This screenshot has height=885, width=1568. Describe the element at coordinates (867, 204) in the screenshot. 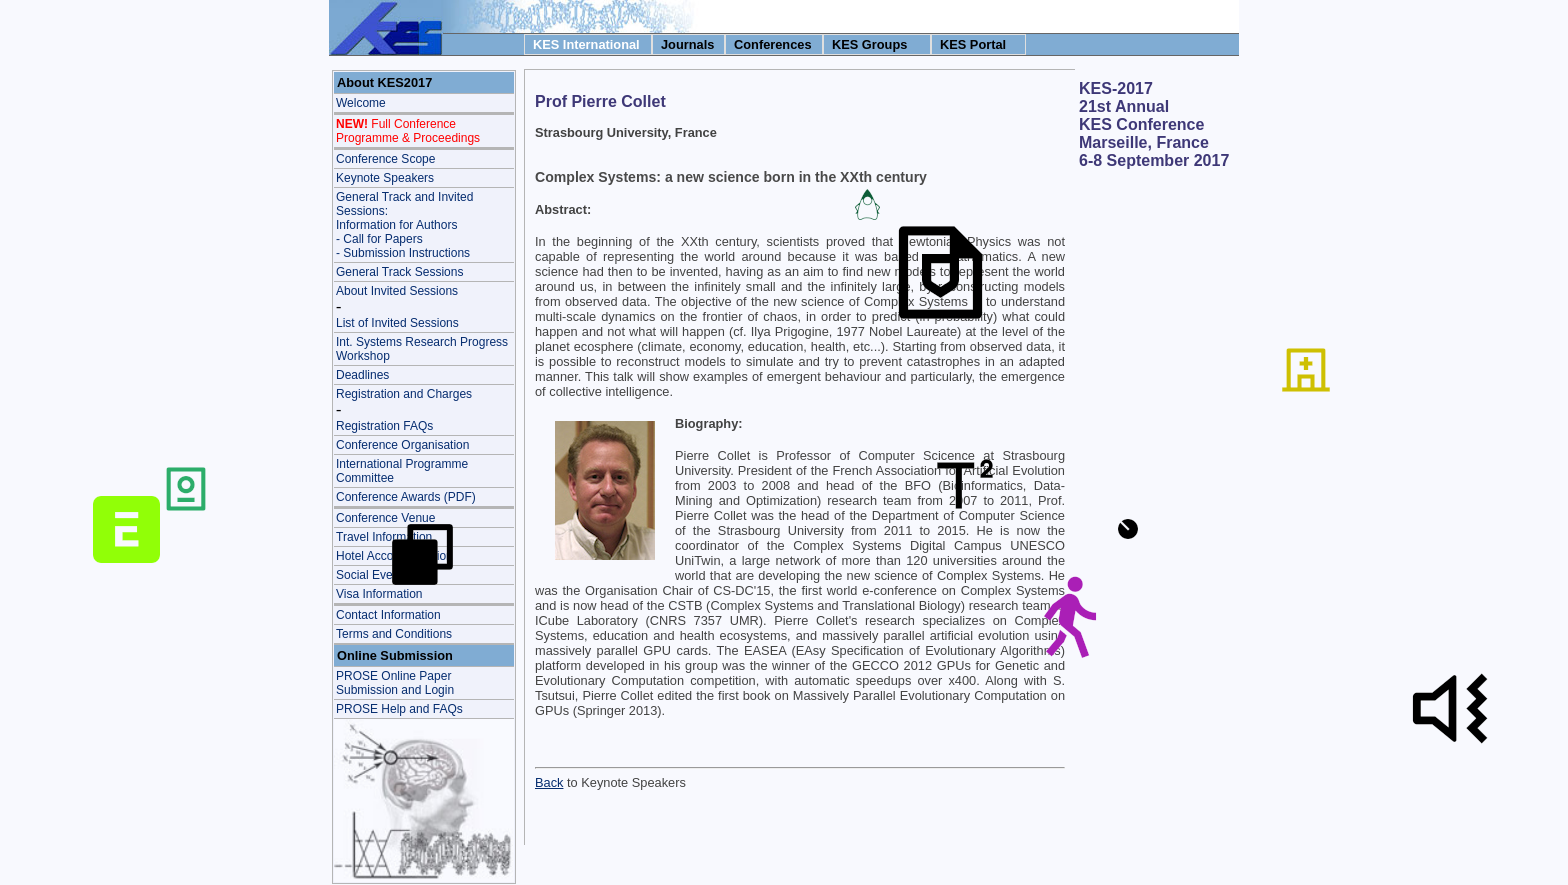

I see `OpenJDK project logo` at that location.